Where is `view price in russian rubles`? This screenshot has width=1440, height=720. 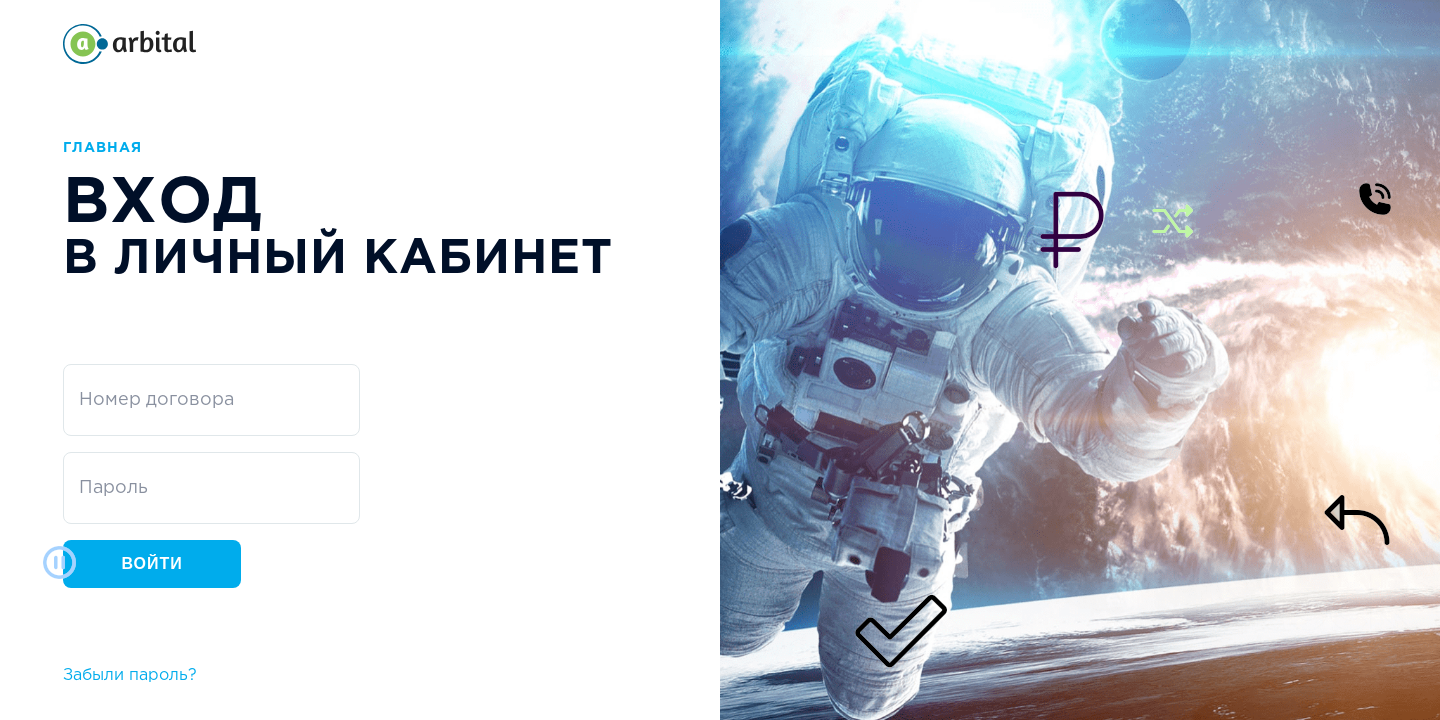 view price in russian rubles is located at coordinates (1072, 230).